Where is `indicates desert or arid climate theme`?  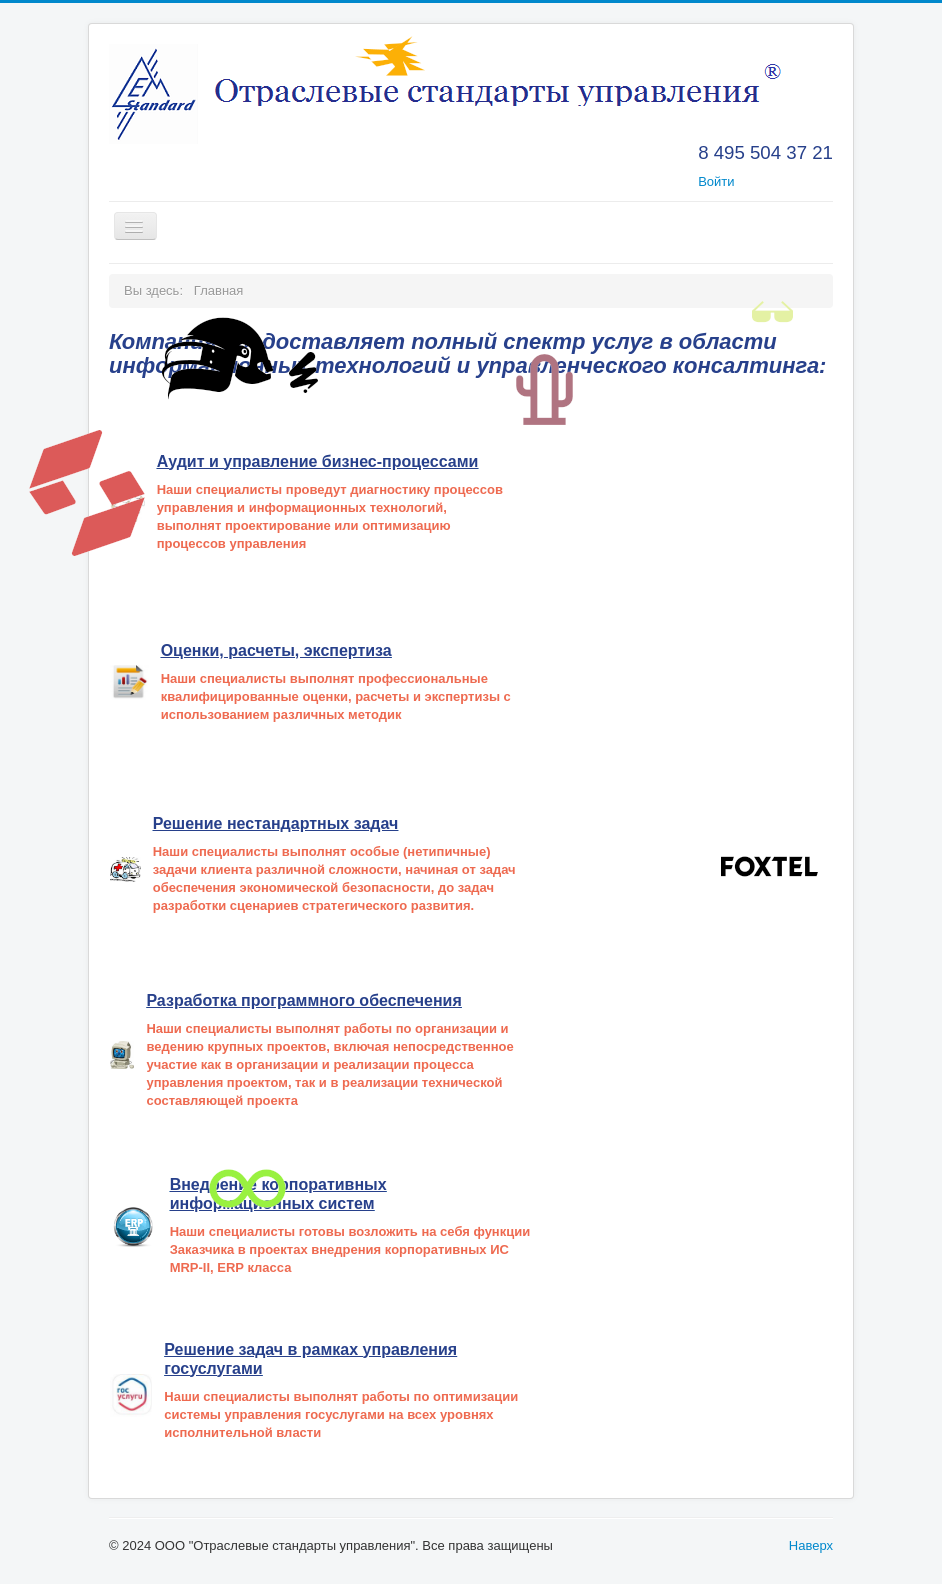
indicates desert or arid climate theme is located at coordinates (544, 389).